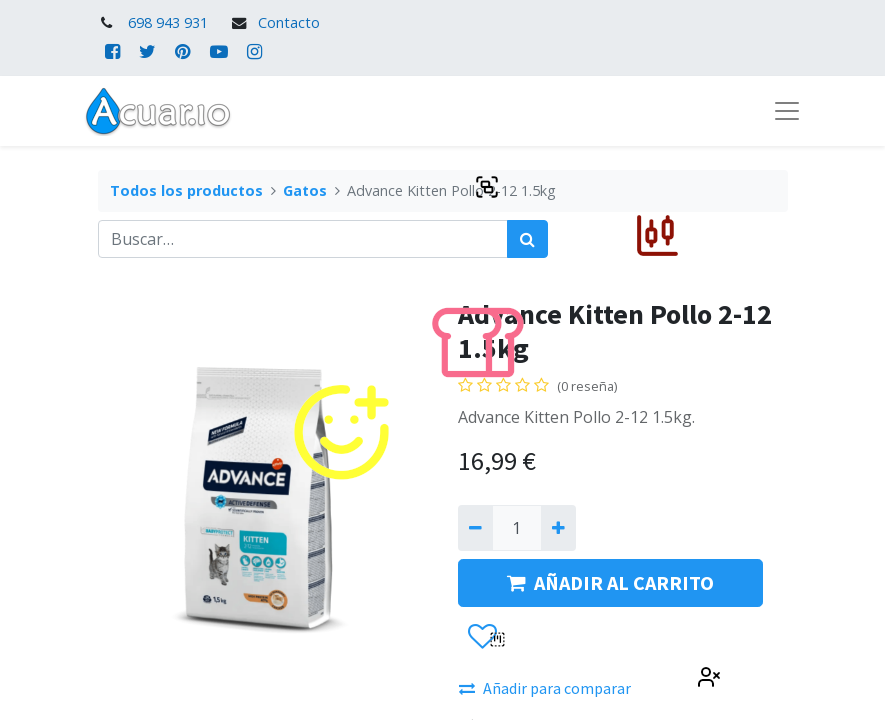 The height and width of the screenshot is (720, 885). What do you see at coordinates (657, 235) in the screenshot?
I see `view candlestick chart for stock or crypto trading` at bounding box center [657, 235].